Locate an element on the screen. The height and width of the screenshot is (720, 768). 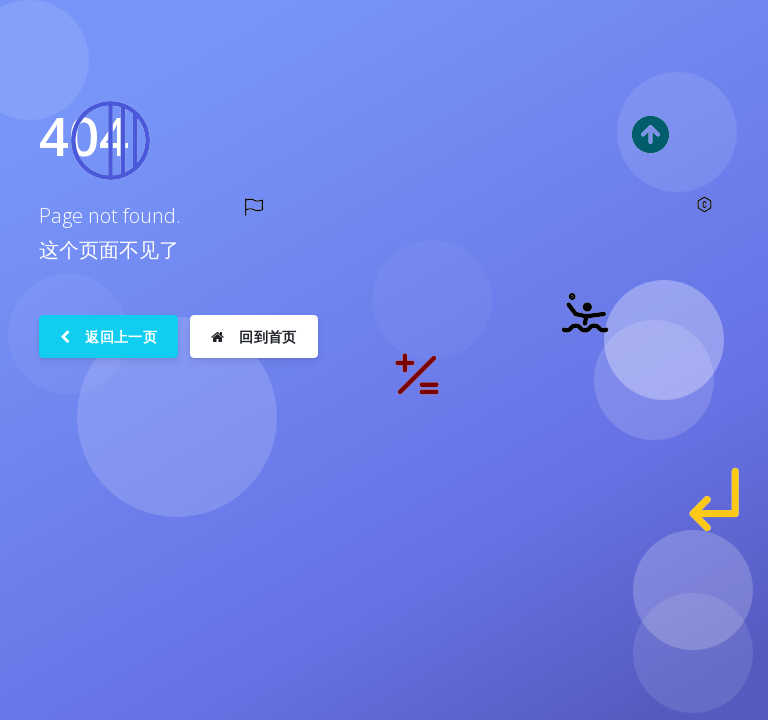
indicates copyright status or protected content is located at coordinates (704, 204).